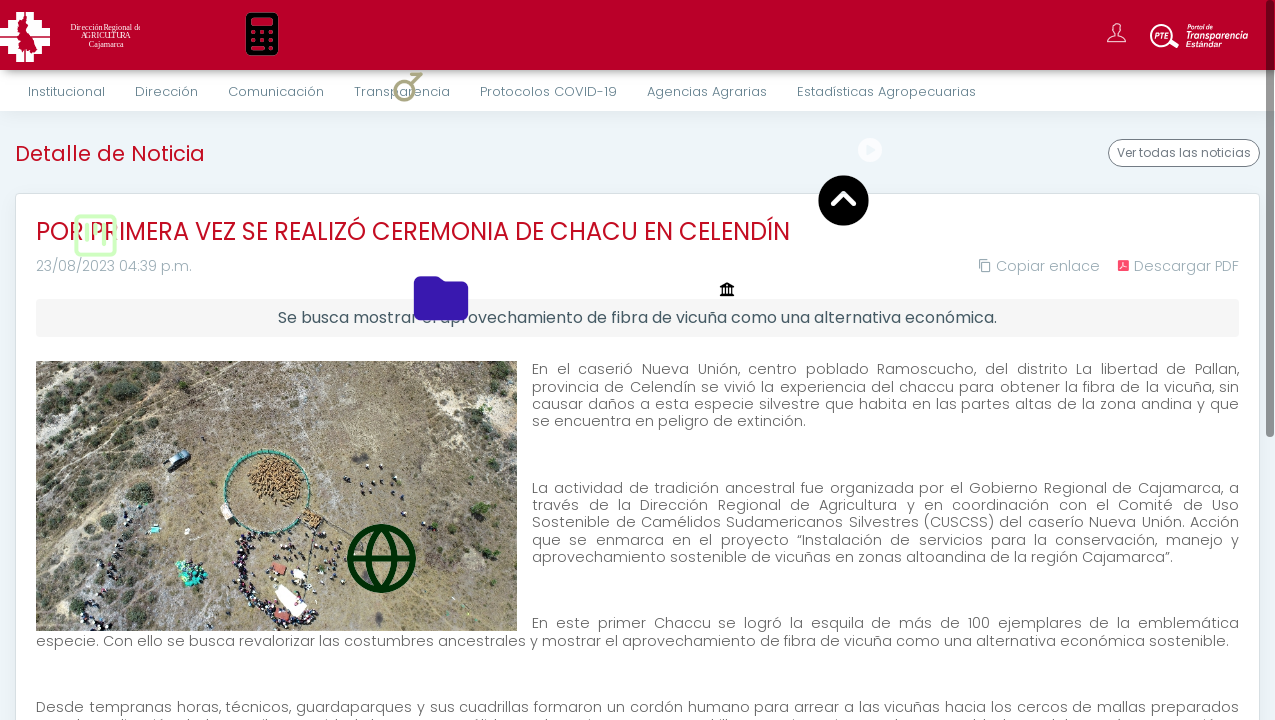 The height and width of the screenshot is (720, 1275). Describe the element at coordinates (95, 235) in the screenshot. I see `open kanban board view` at that location.